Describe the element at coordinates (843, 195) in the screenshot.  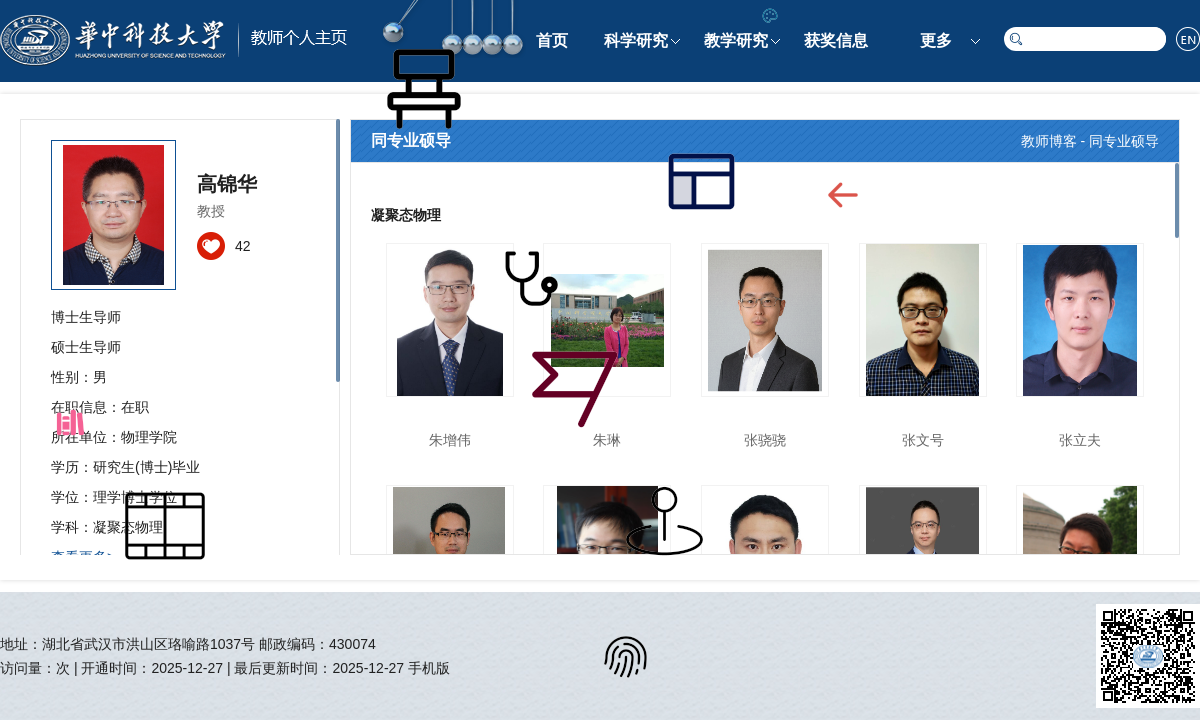
I see `go back to the previous screen` at that location.